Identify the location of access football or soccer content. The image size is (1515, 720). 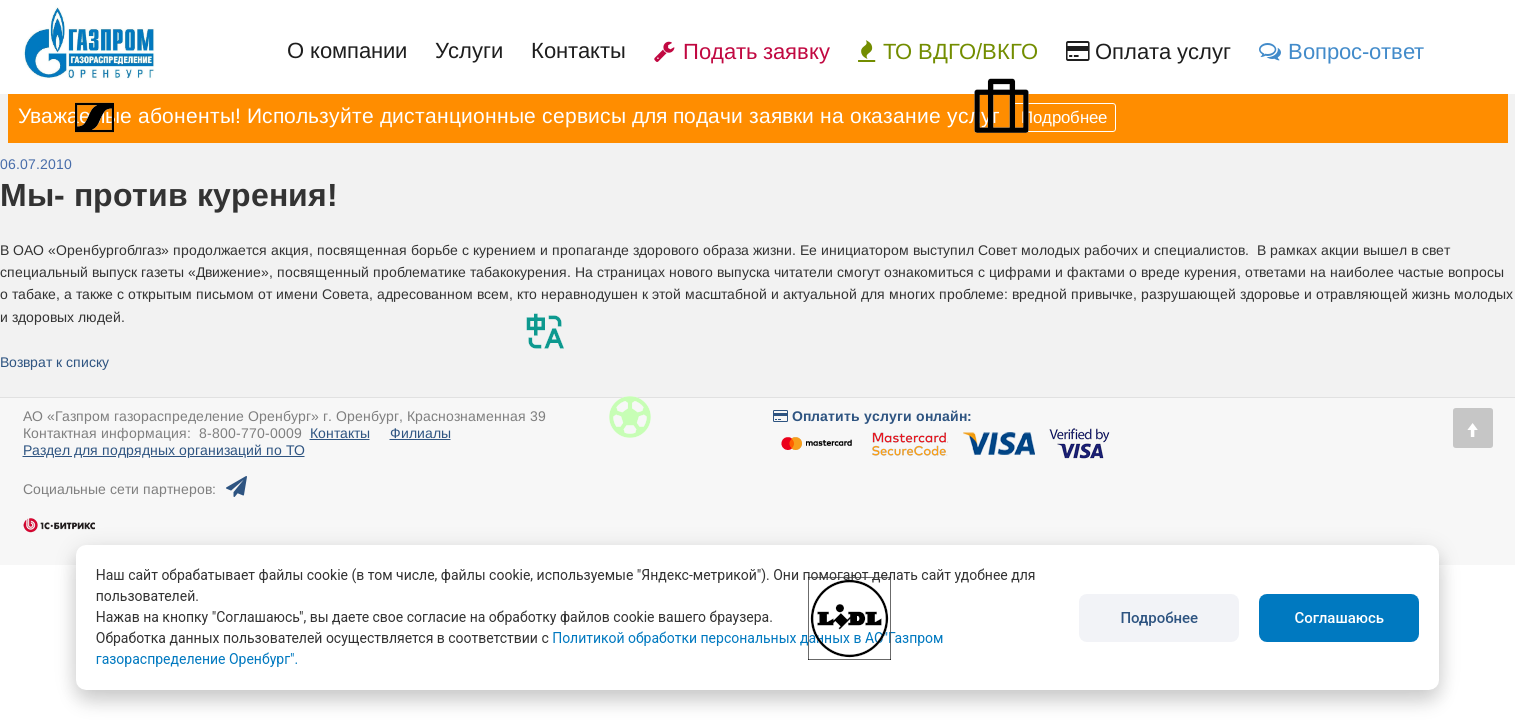
(630, 417).